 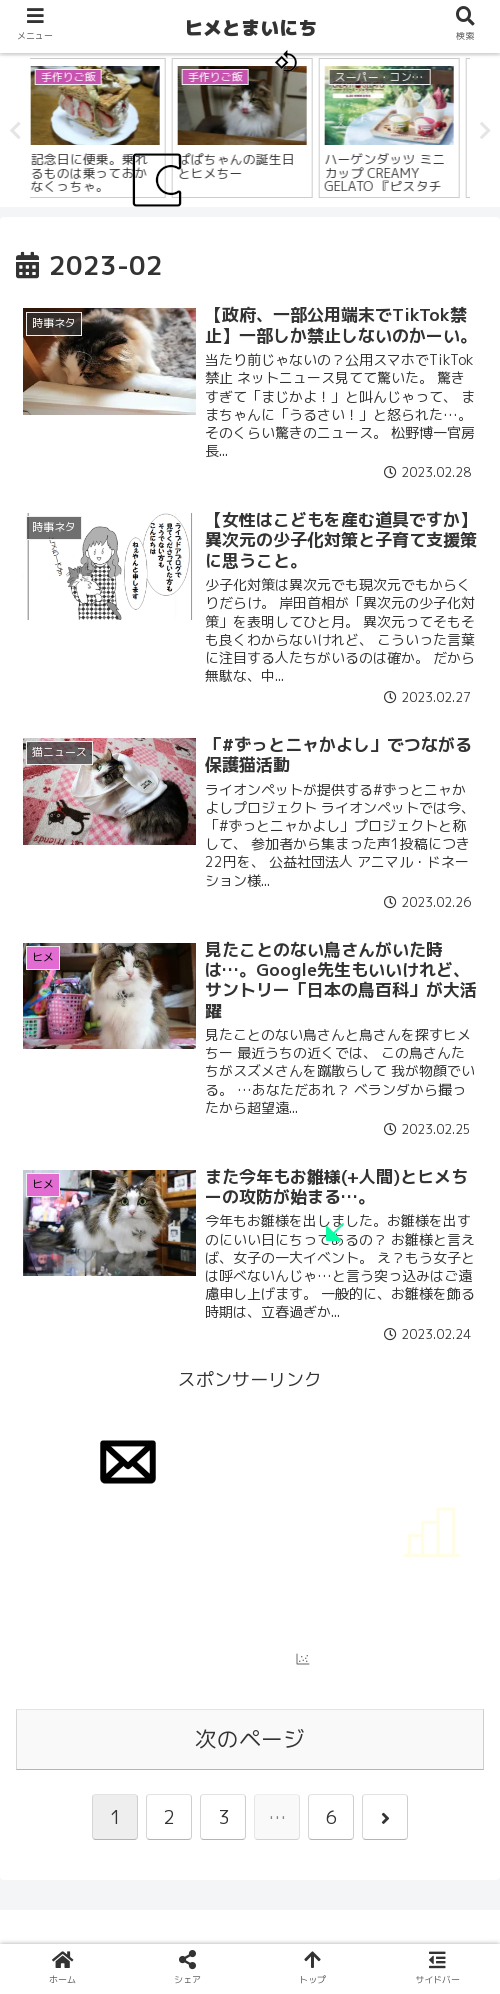 I want to click on navigate to the bottom-left corner, so click(x=335, y=1232).